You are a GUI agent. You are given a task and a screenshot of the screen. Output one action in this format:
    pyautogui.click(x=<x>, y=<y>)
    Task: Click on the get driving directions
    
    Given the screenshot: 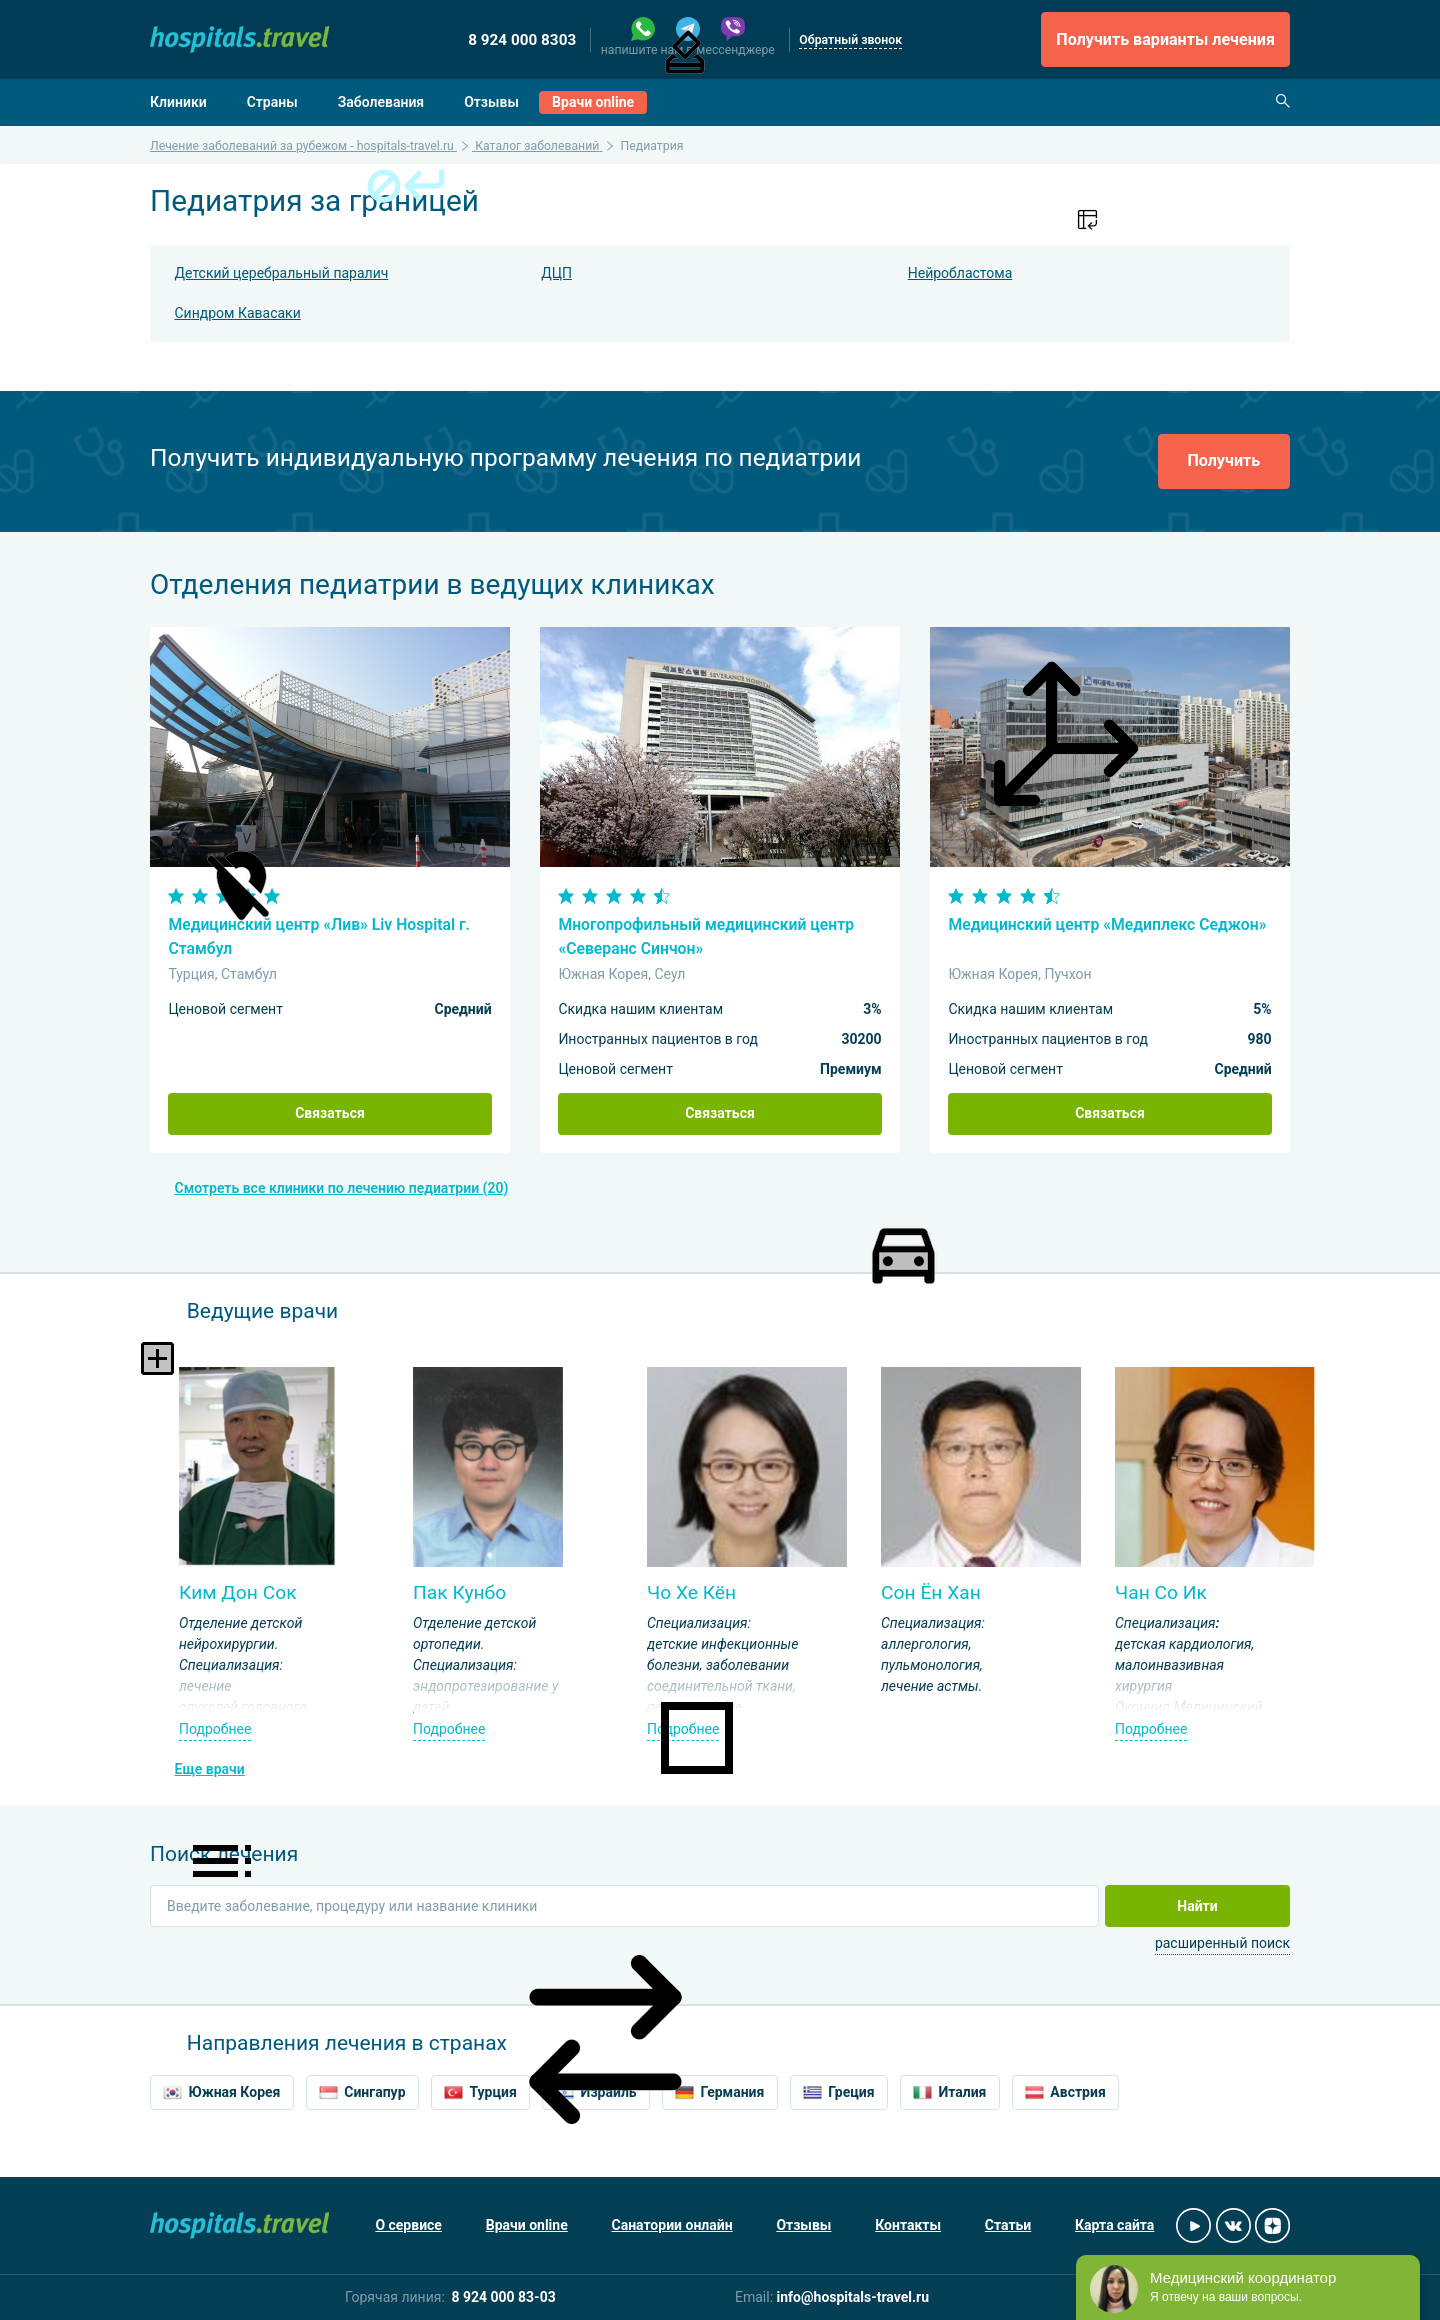 What is the action you would take?
    pyautogui.click(x=903, y=1252)
    